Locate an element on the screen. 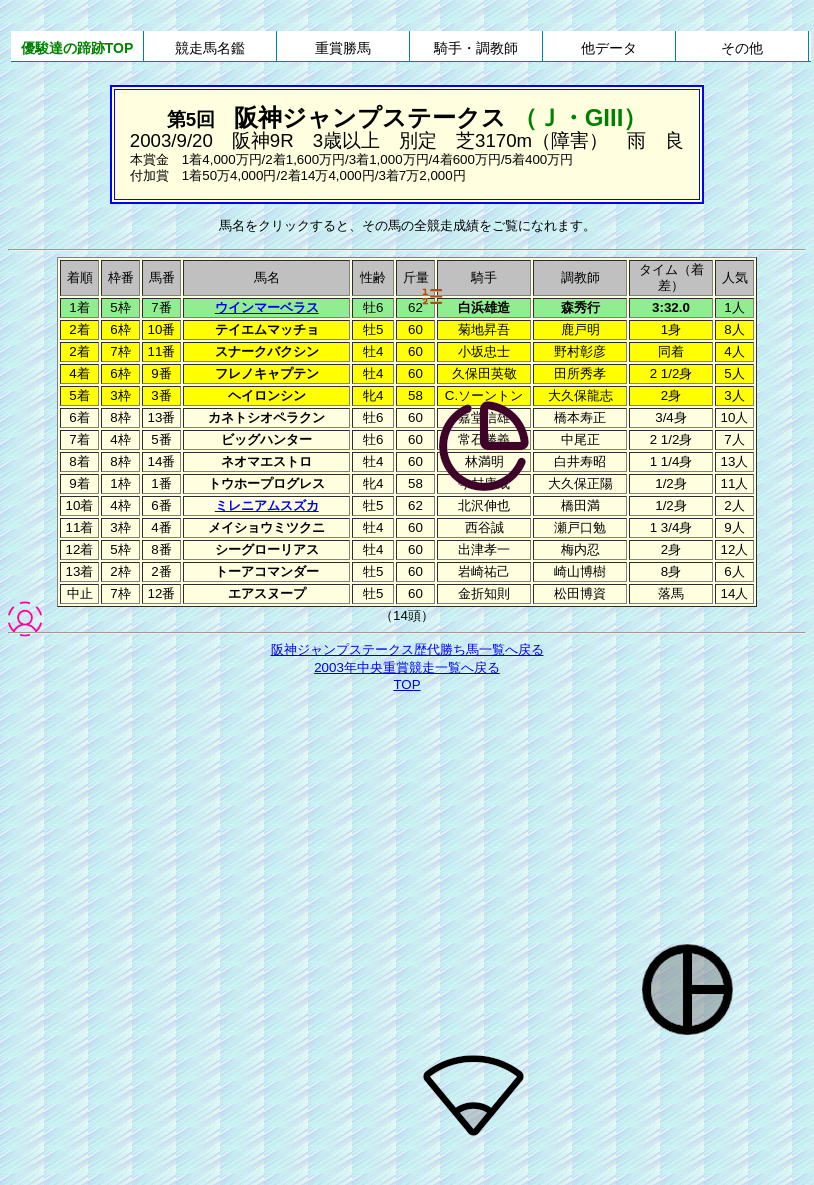  view analytics breakdown is located at coordinates (484, 446).